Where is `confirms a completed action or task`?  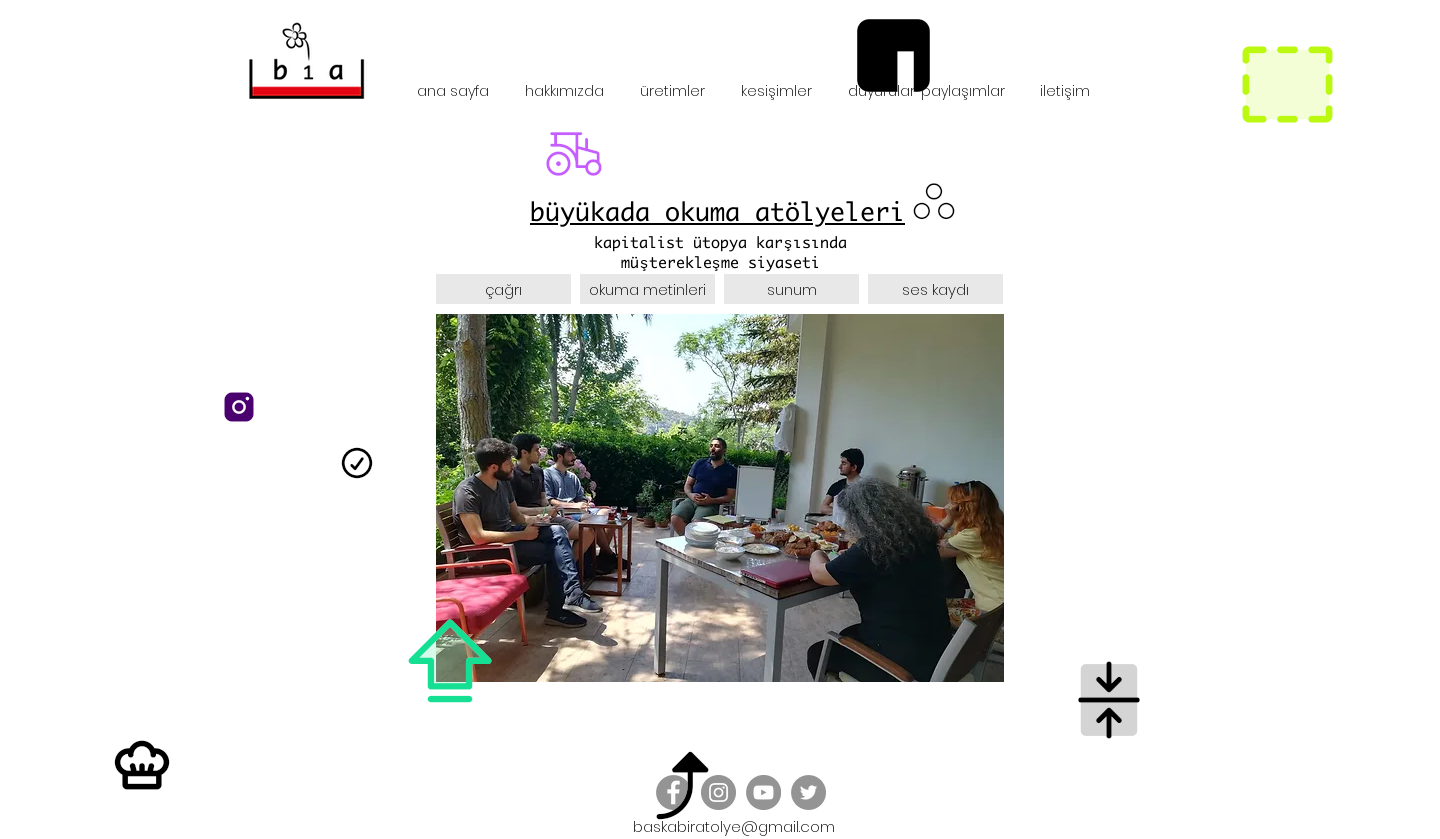 confirms a completed action or task is located at coordinates (357, 463).